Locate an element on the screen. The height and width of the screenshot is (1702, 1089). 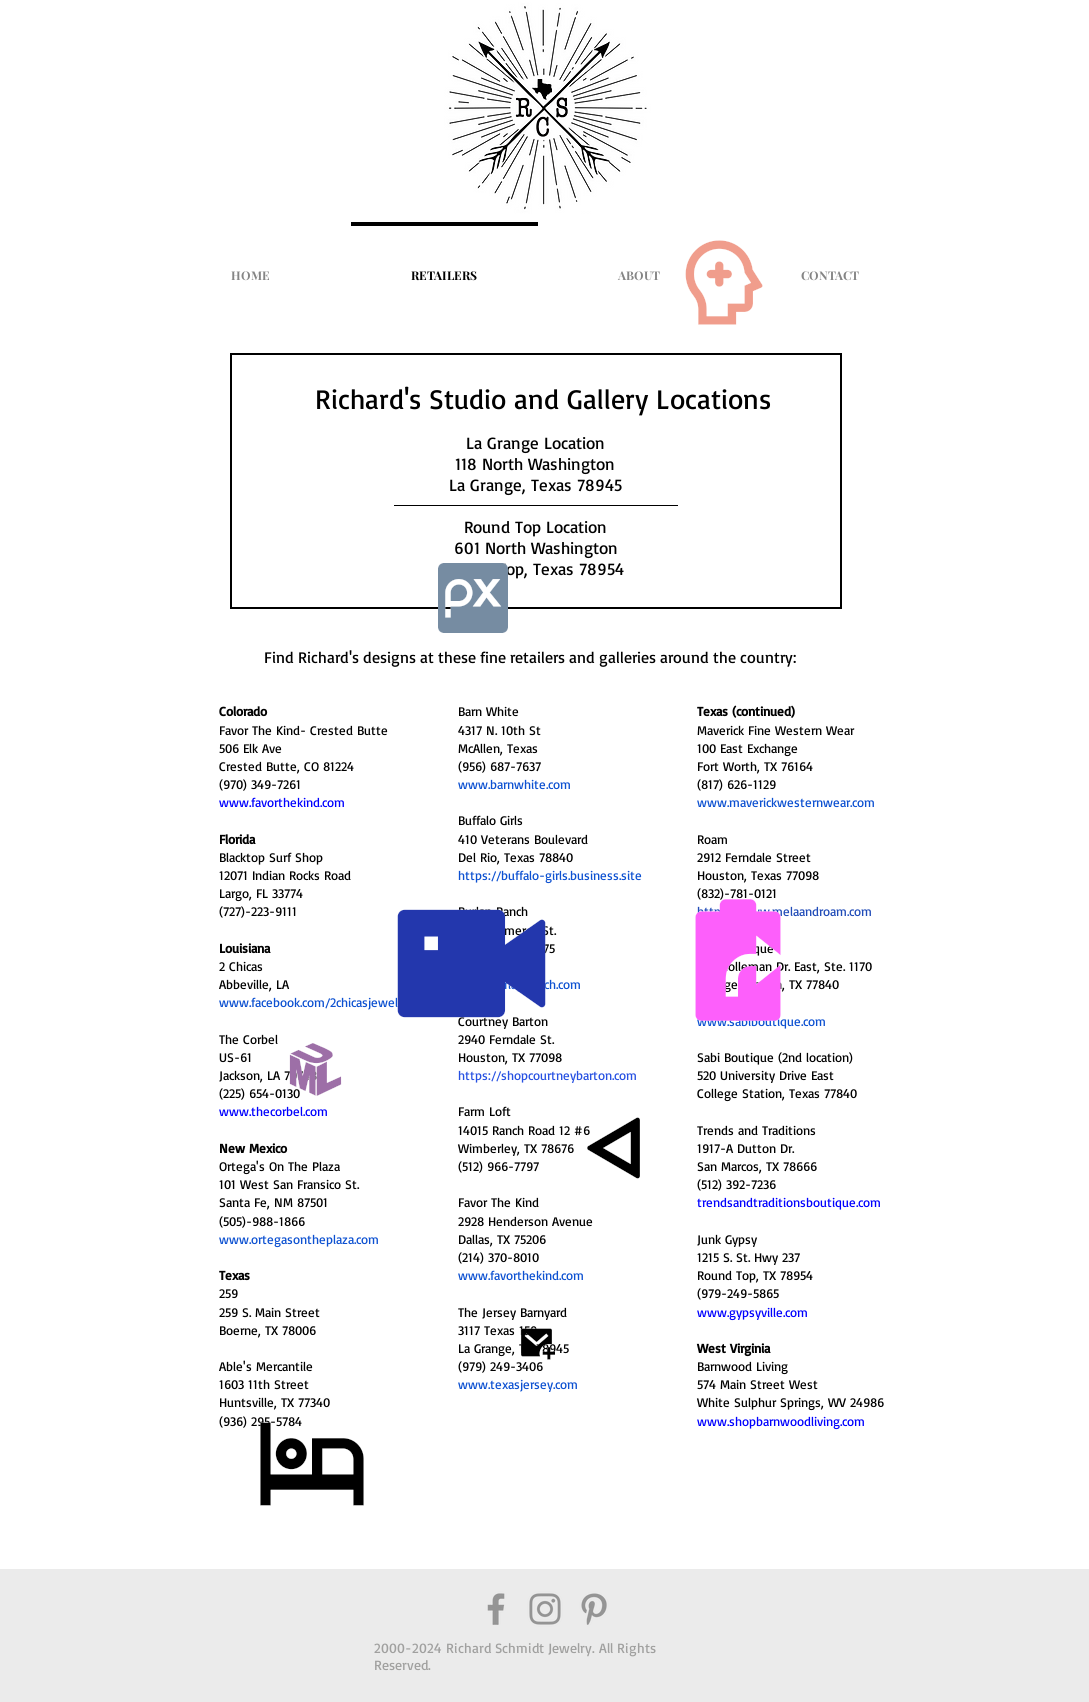
compose a new email is located at coordinates (536, 1342).